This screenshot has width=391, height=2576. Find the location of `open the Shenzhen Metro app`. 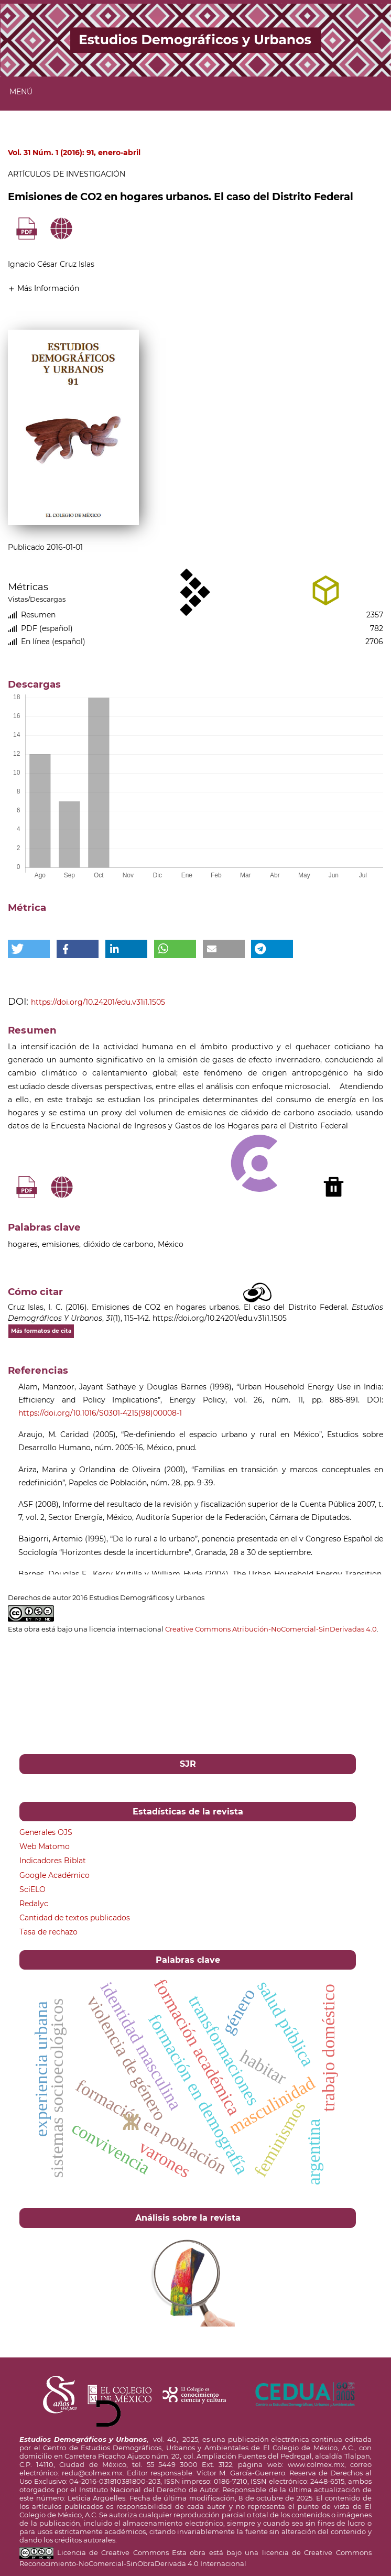

open the Shenzhen Metro app is located at coordinates (131, 2122).